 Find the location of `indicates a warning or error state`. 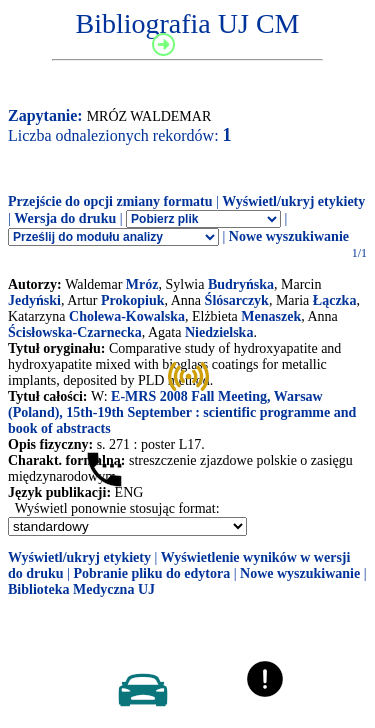

indicates a warning or error state is located at coordinates (265, 679).